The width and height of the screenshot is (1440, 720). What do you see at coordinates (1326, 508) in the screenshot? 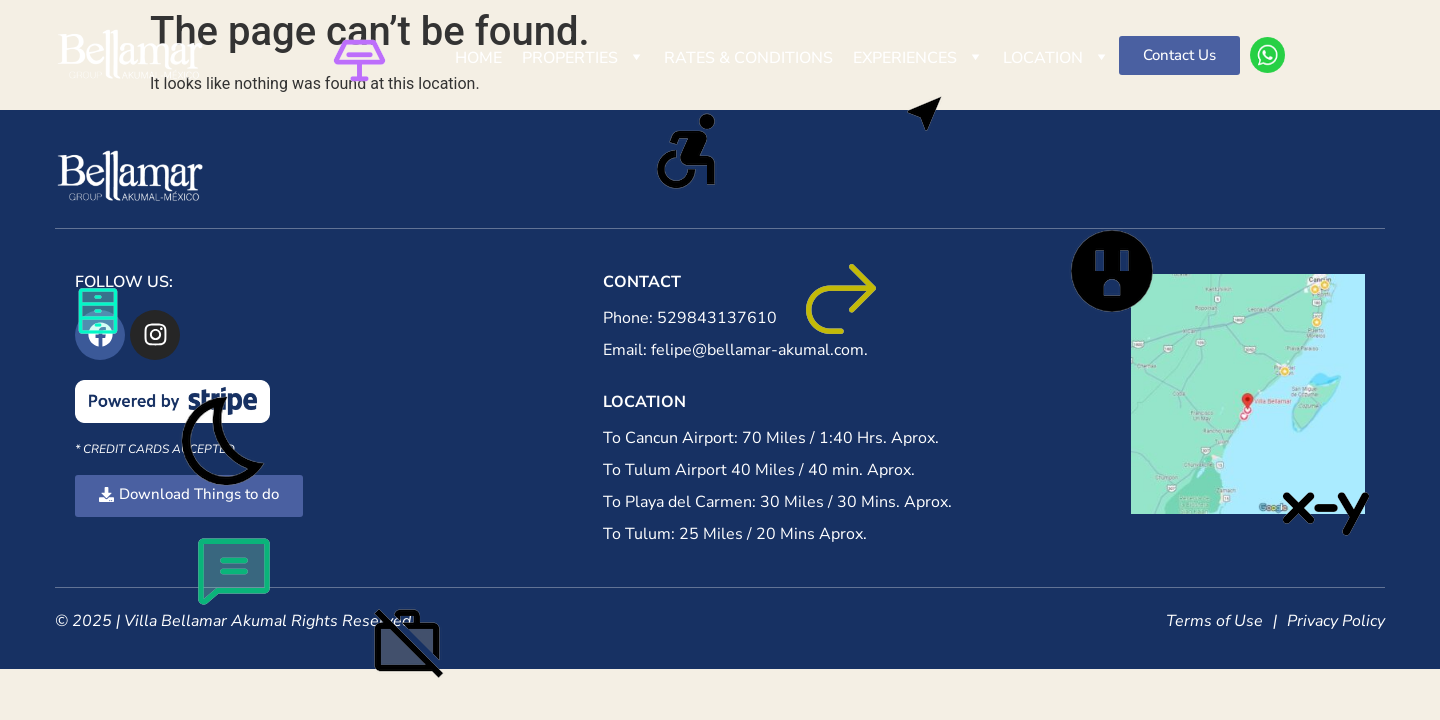
I see `subtract y value from x in a calculation` at bounding box center [1326, 508].